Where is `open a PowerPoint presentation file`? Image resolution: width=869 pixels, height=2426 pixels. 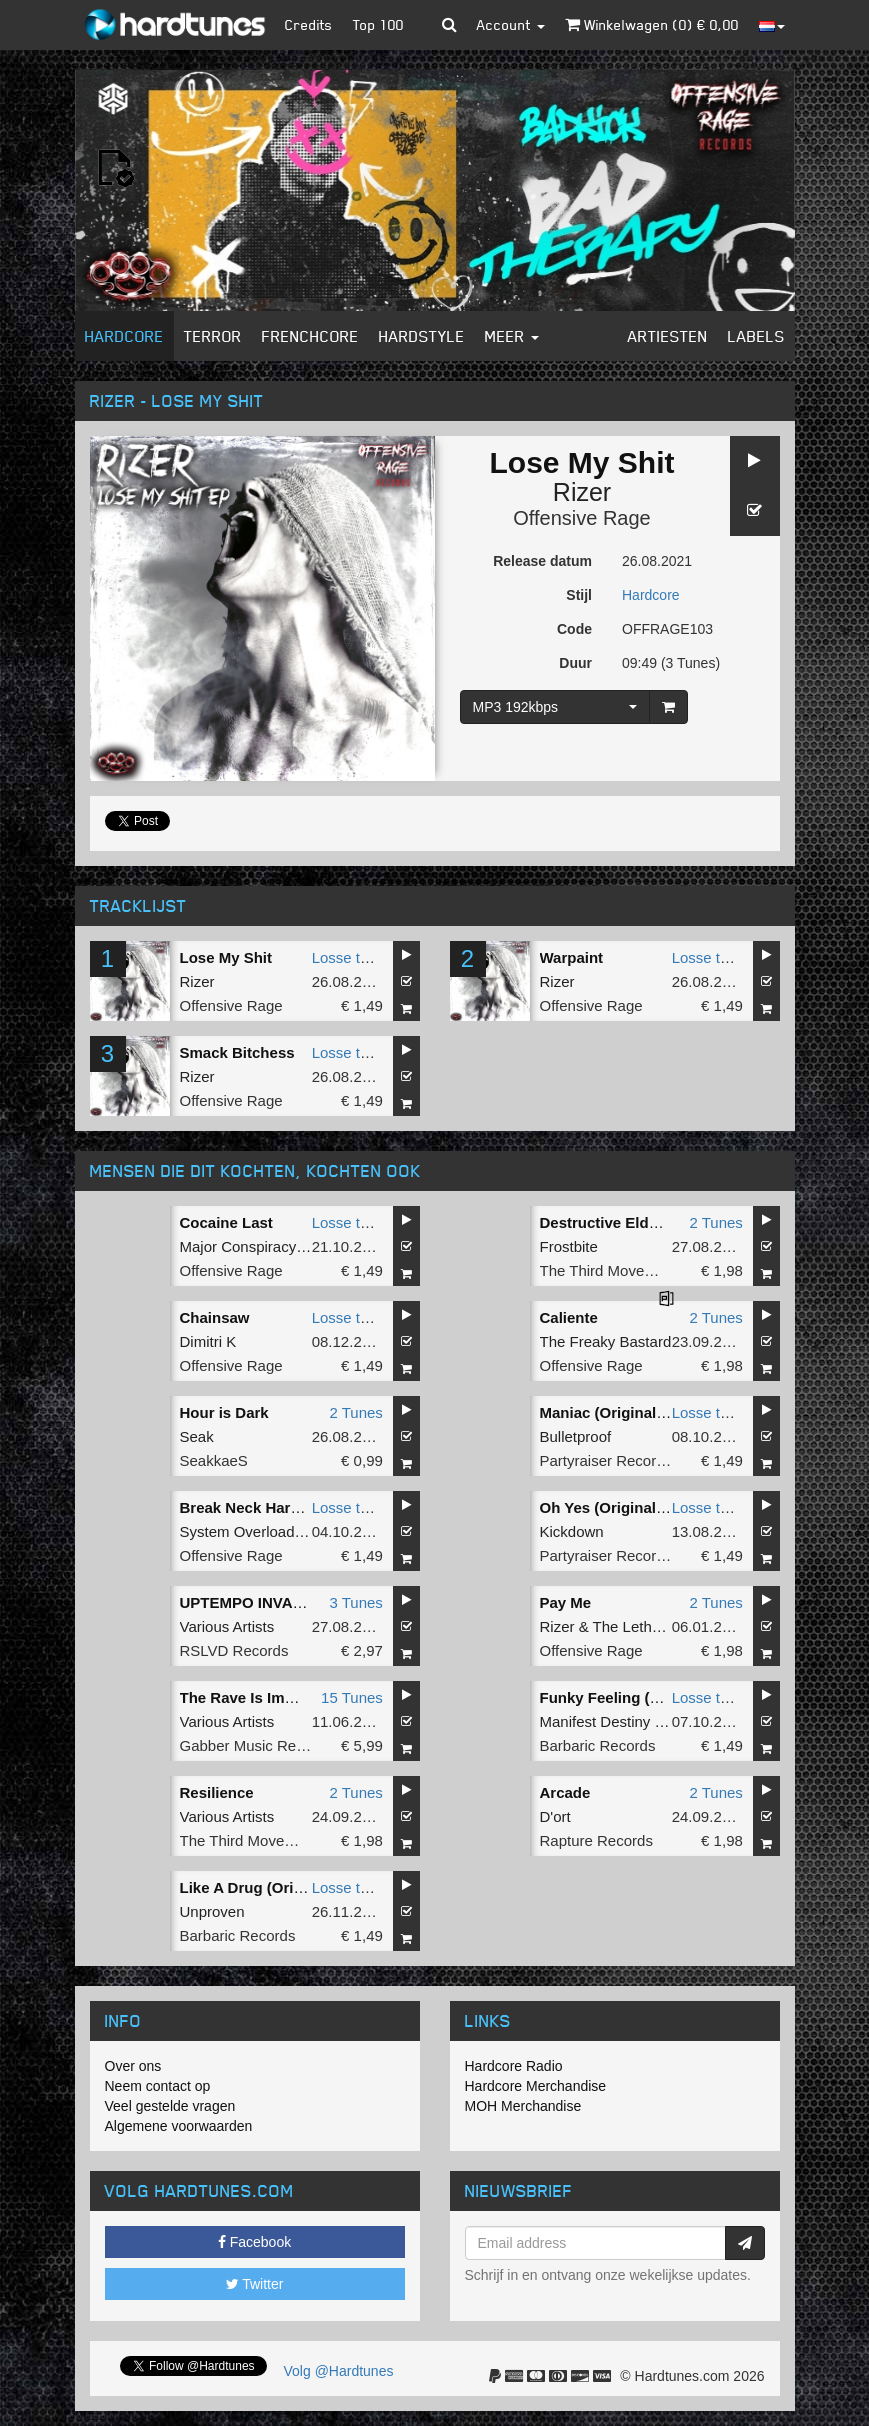 open a PowerPoint presentation file is located at coordinates (666, 1298).